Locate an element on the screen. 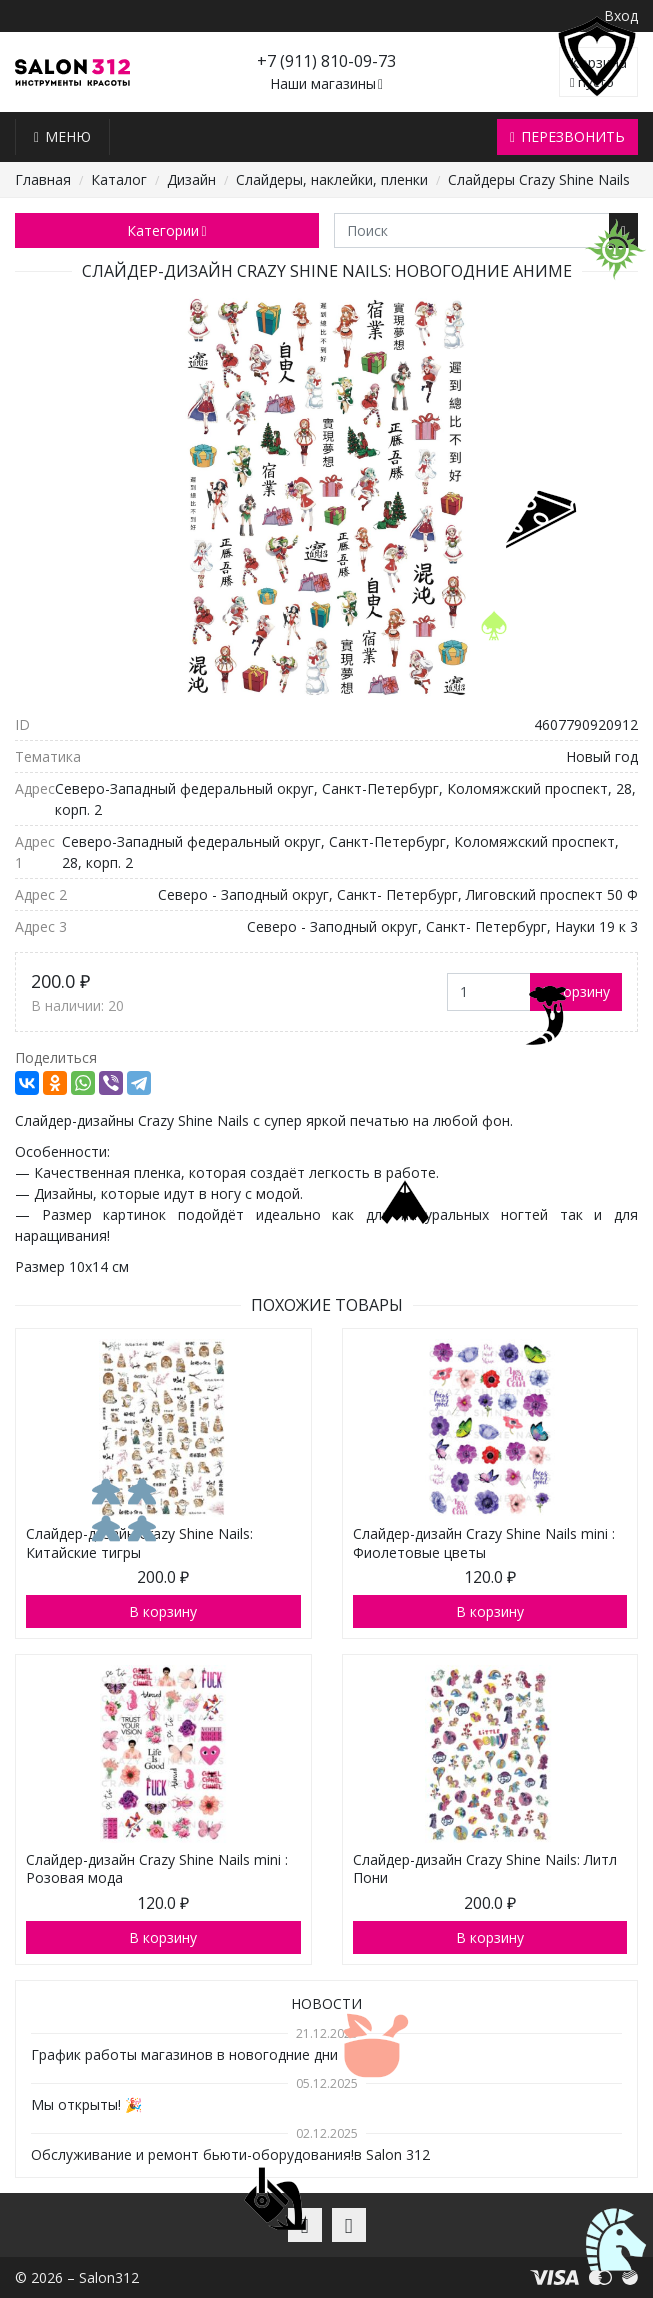 This screenshot has height=2298, width=653. viking-themed beverage or tavern feature is located at coordinates (546, 1014).